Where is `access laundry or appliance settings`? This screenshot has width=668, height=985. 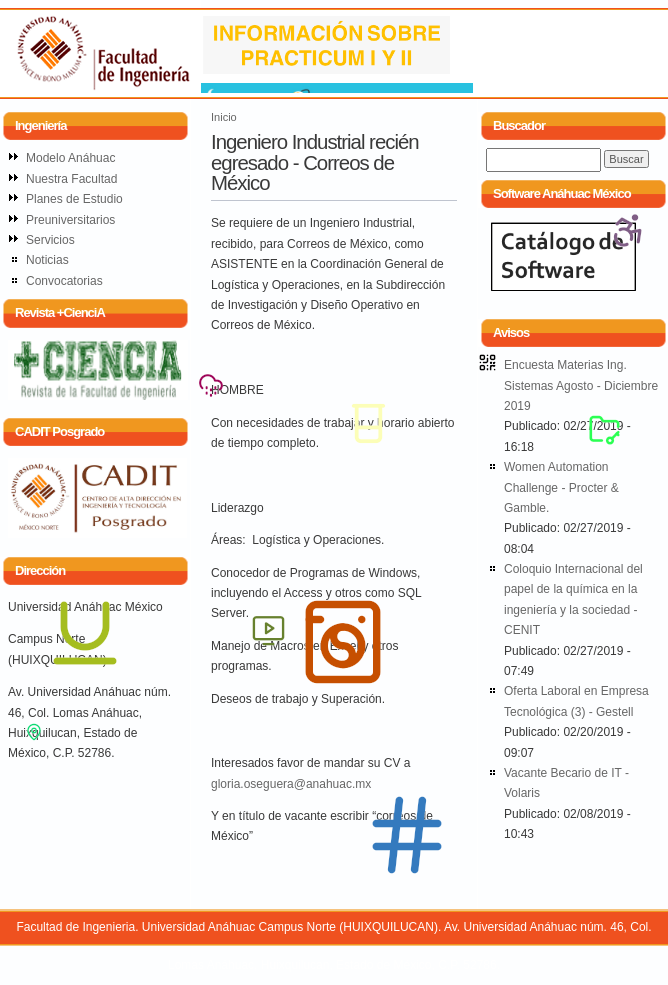
access laundry or appliance settings is located at coordinates (343, 642).